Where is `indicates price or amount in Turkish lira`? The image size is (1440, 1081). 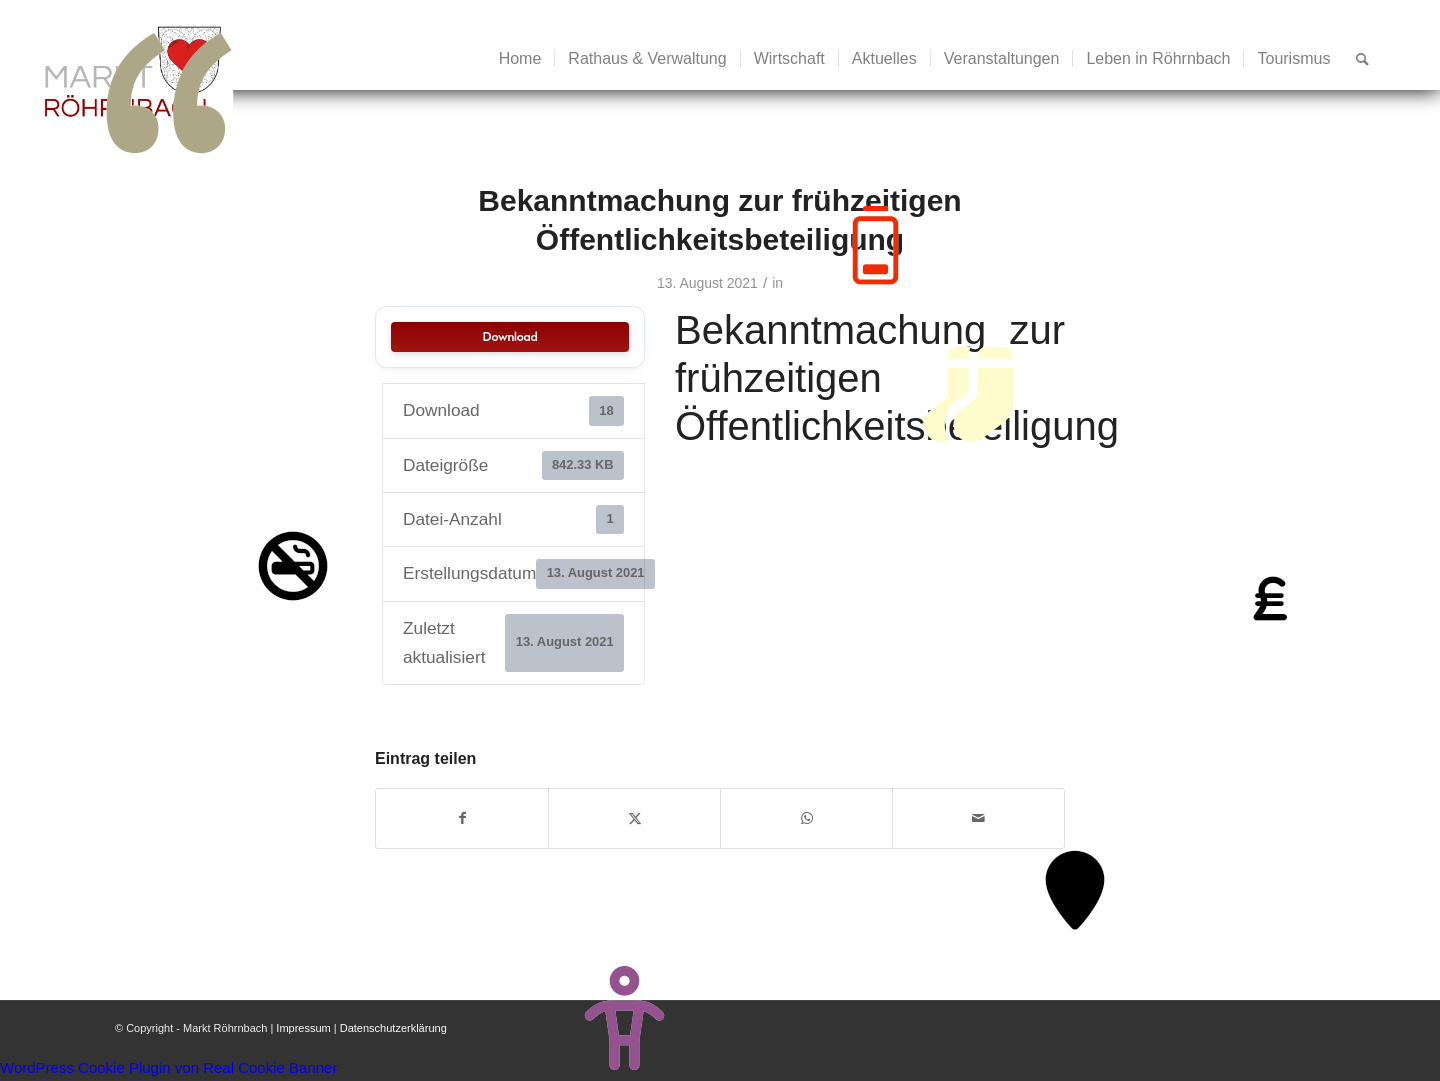 indicates price or amount in Turkish lira is located at coordinates (1271, 598).